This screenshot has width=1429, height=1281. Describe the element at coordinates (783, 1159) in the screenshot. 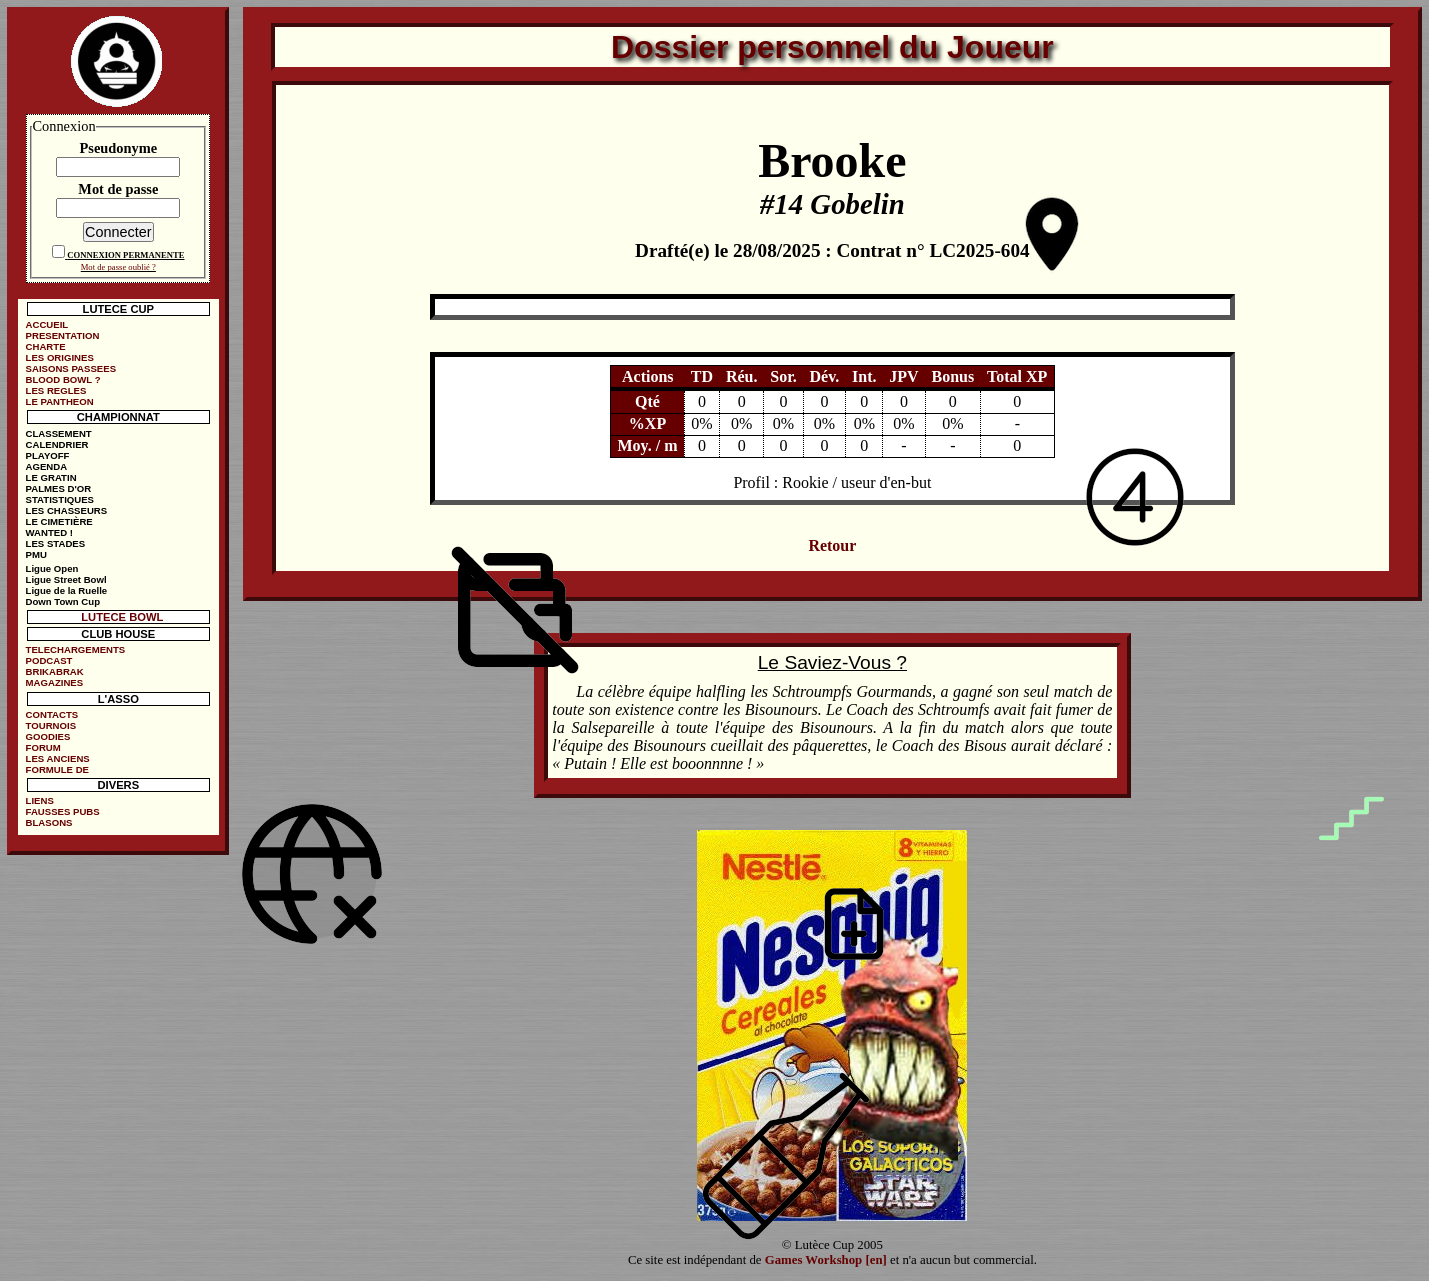

I see `browse beer or beverage options` at that location.